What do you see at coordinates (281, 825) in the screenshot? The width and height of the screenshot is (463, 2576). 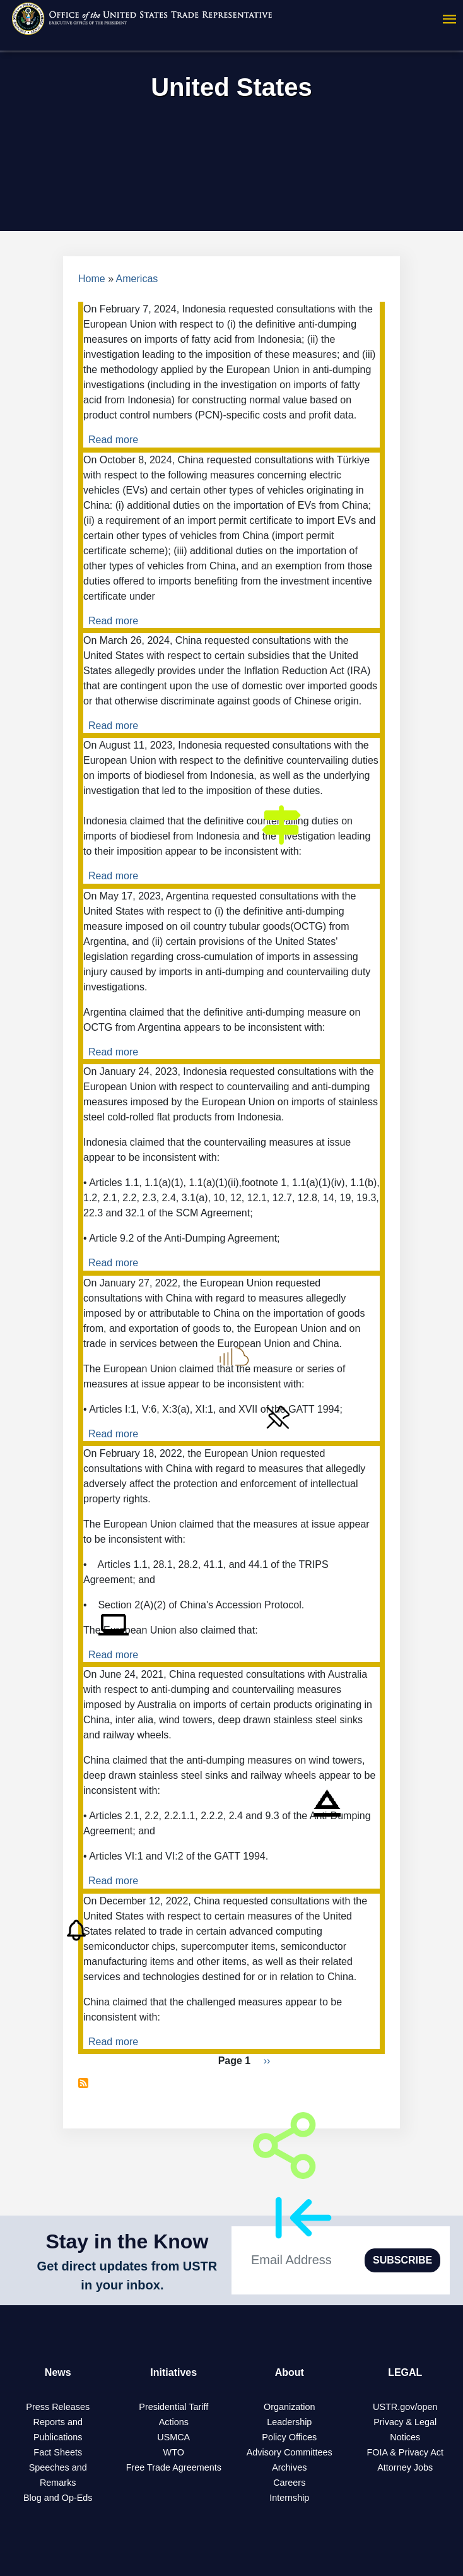 I see `view directions or navigation options` at bounding box center [281, 825].